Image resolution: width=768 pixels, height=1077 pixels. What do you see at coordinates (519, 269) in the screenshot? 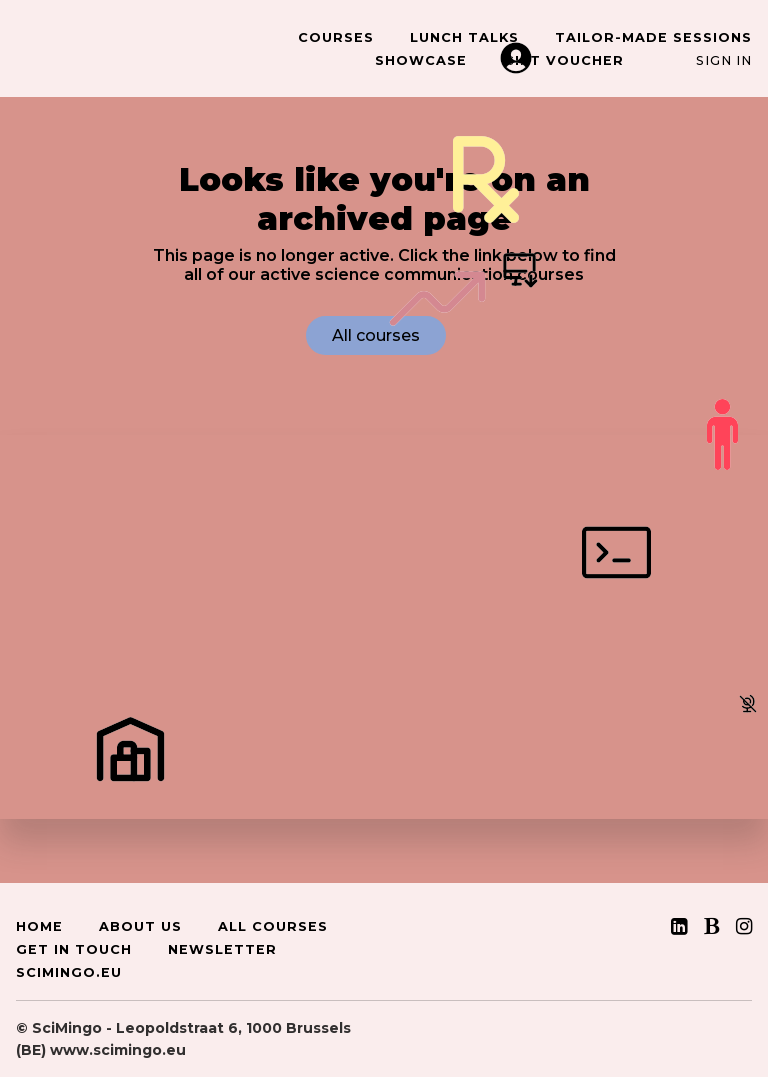
I see `download to desktop computer` at bounding box center [519, 269].